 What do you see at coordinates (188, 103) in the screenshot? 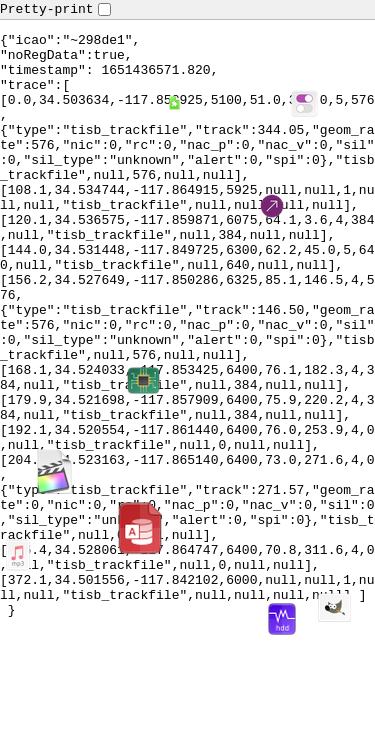
I see `a browser or app extension file` at bounding box center [188, 103].